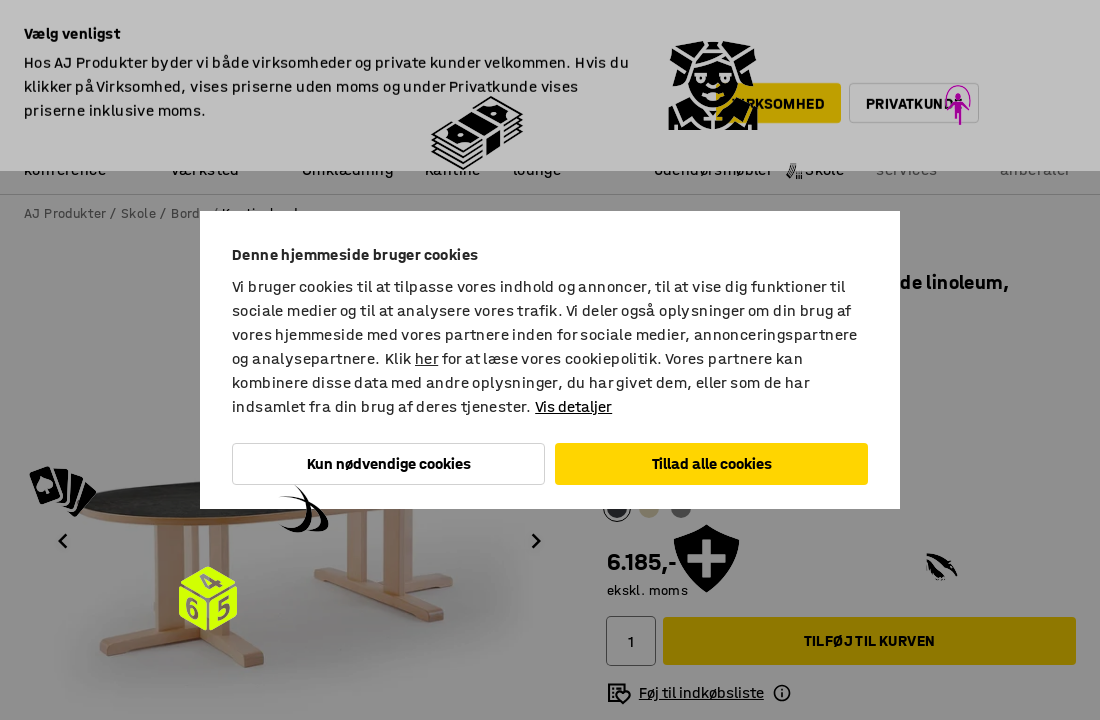 The width and height of the screenshot is (1100, 720). What do you see at coordinates (477, 133) in the screenshot?
I see `view your wallet or account balance` at bounding box center [477, 133].